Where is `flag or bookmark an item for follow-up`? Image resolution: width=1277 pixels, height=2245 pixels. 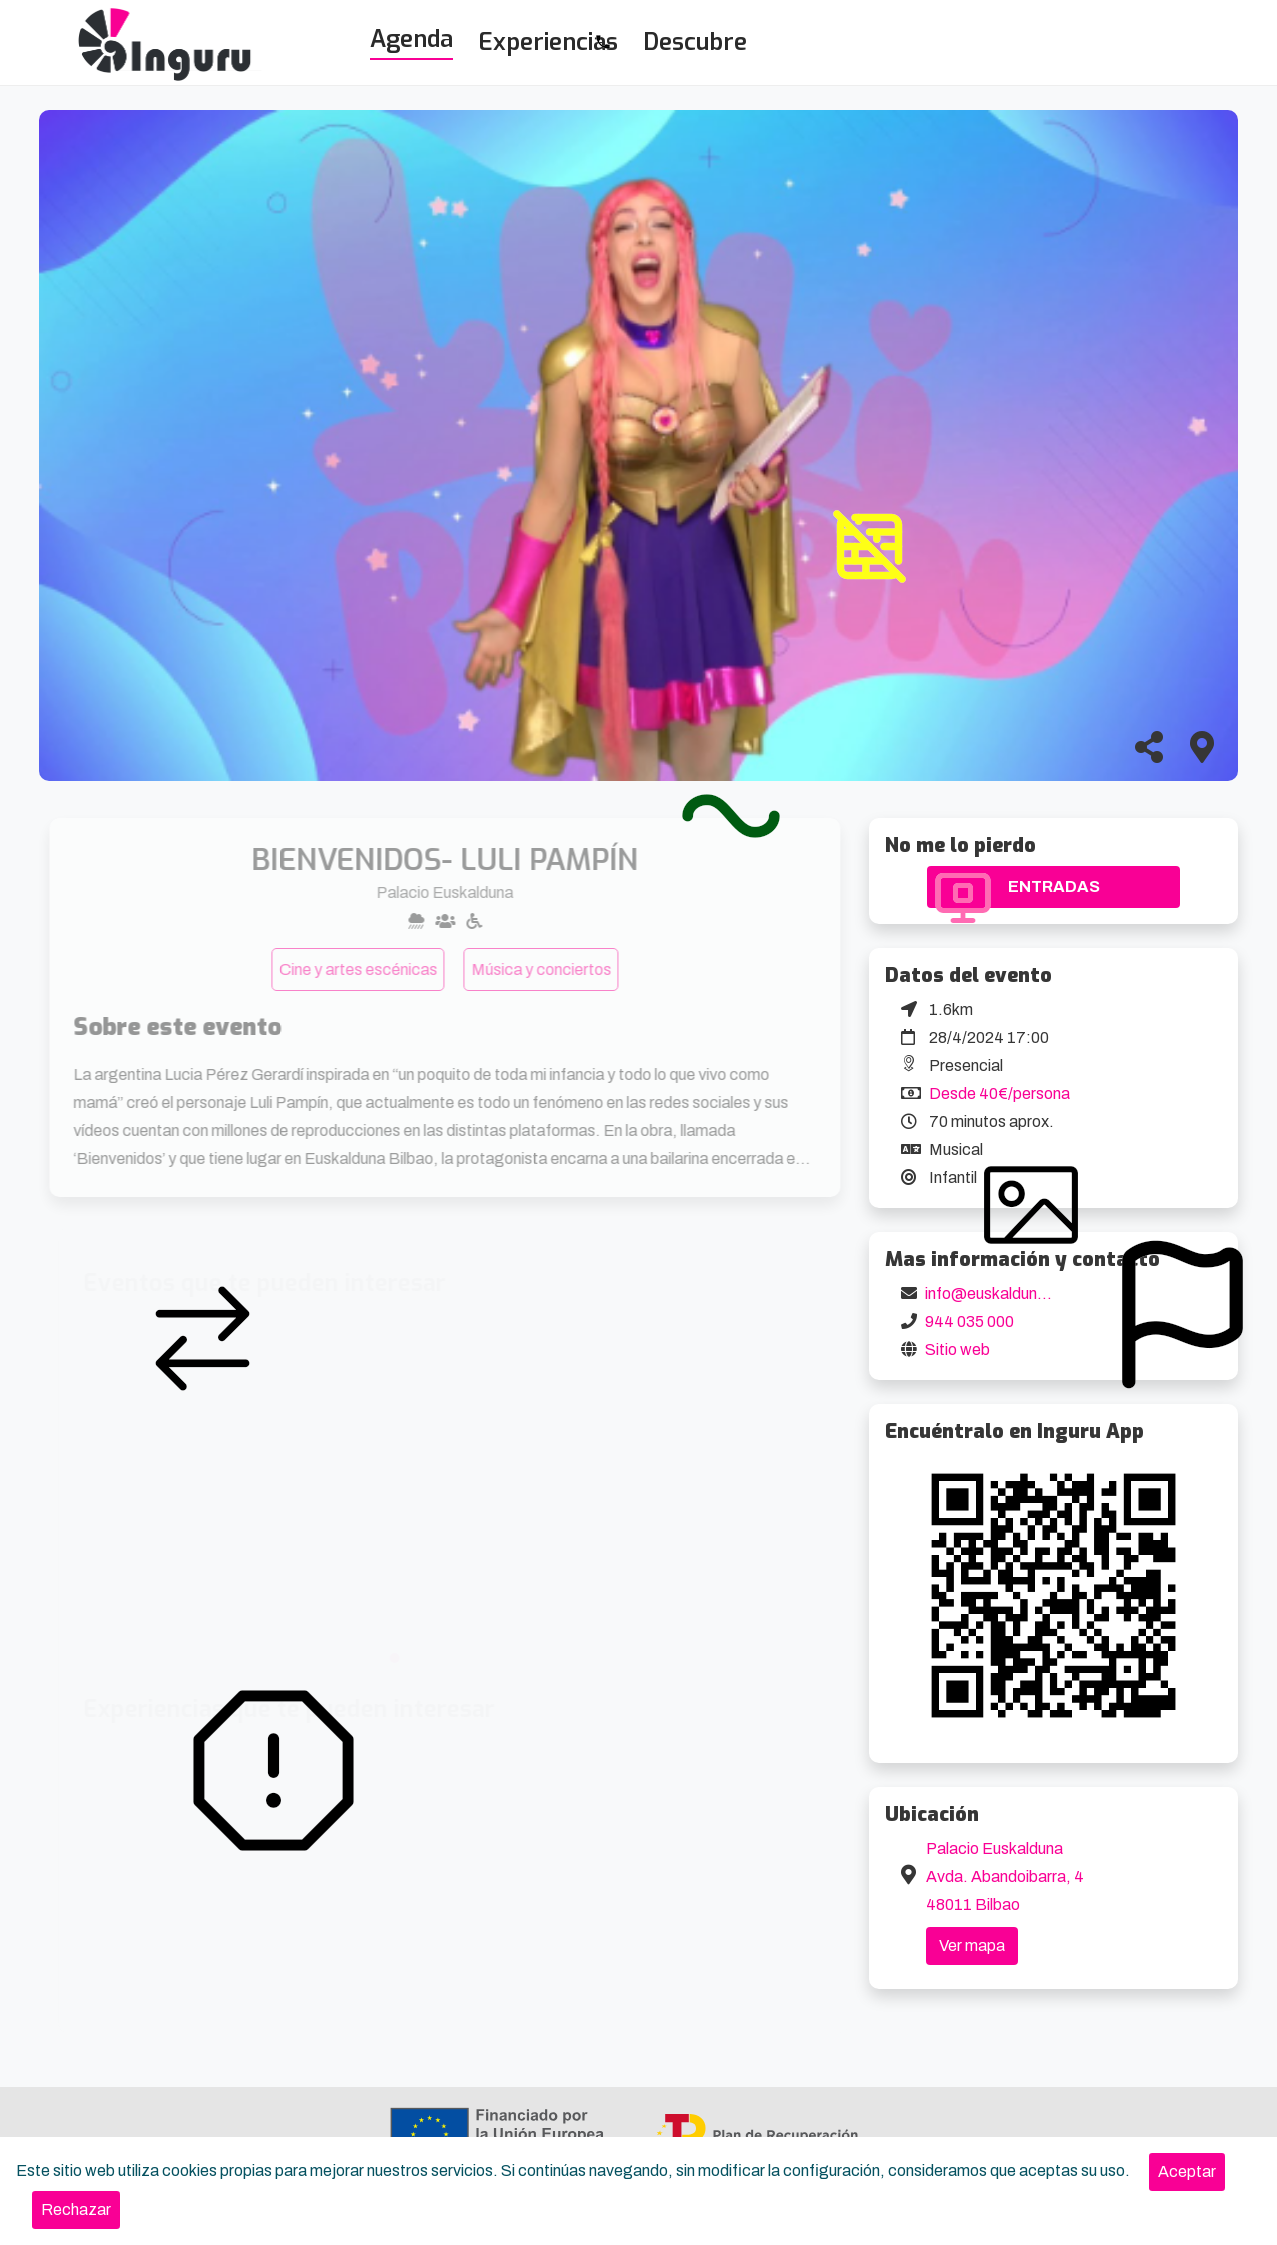
flag or bookmark an item for follow-up is located at coordinates (1182, 1314).